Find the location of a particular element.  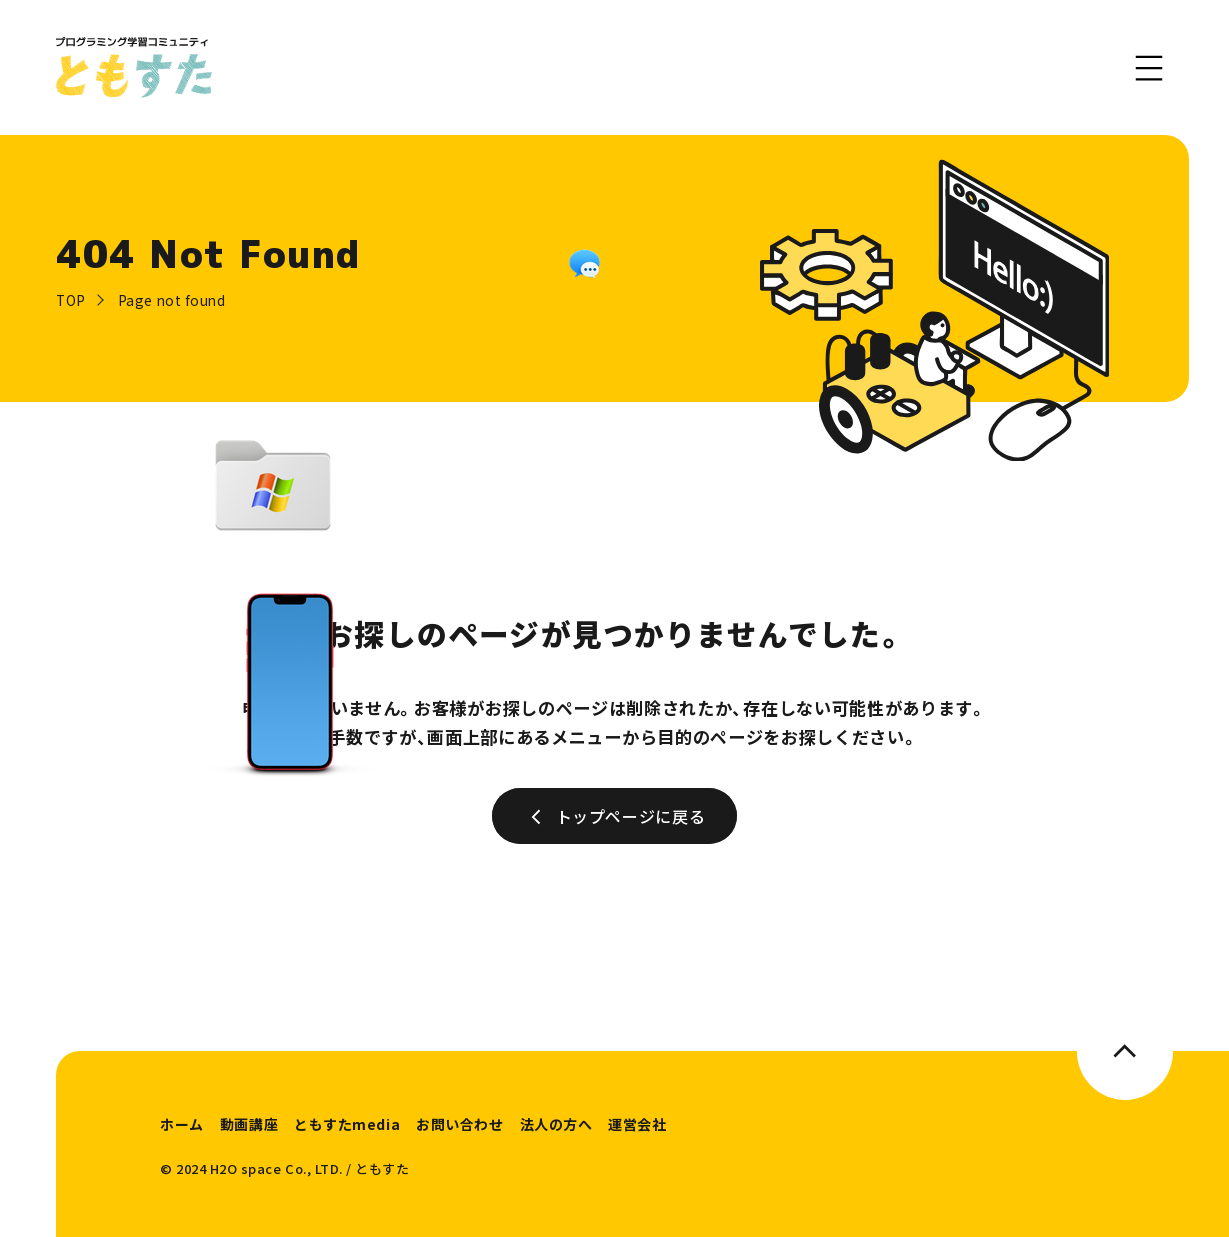

iPhone 14 device icon is located at coordinates (290, 685).